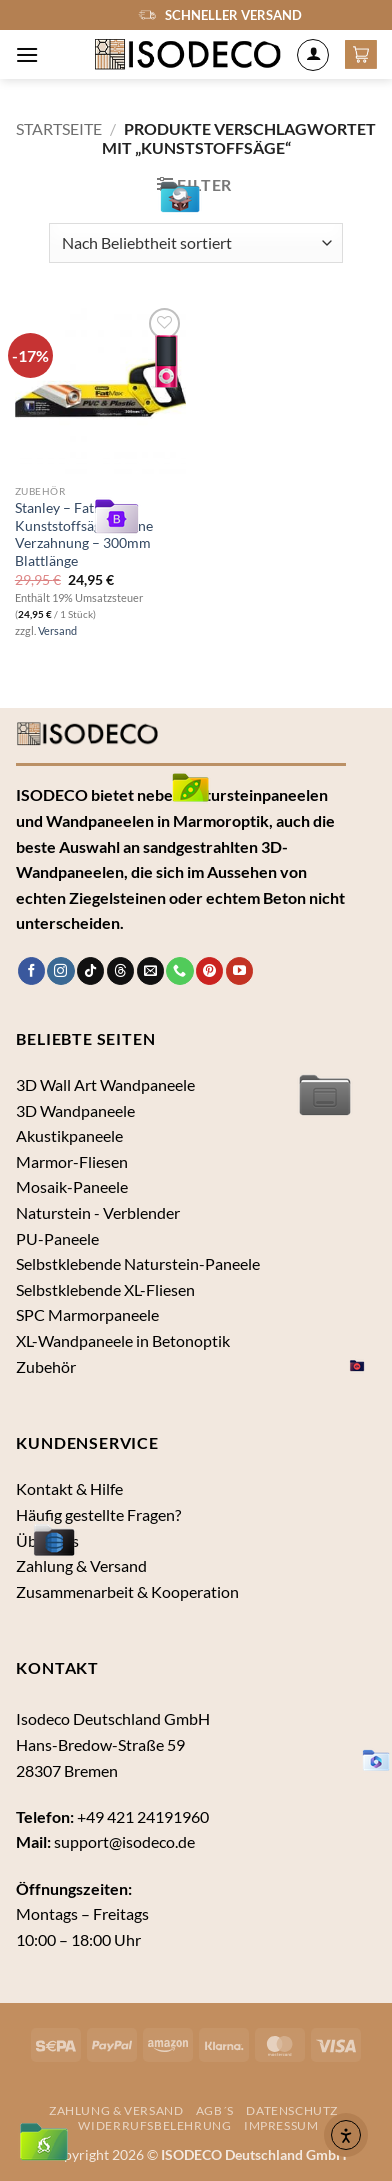 The width and height of the screenshot is (392, 2181). I want to click on folder containing portableapps packages, so click(180, 198).